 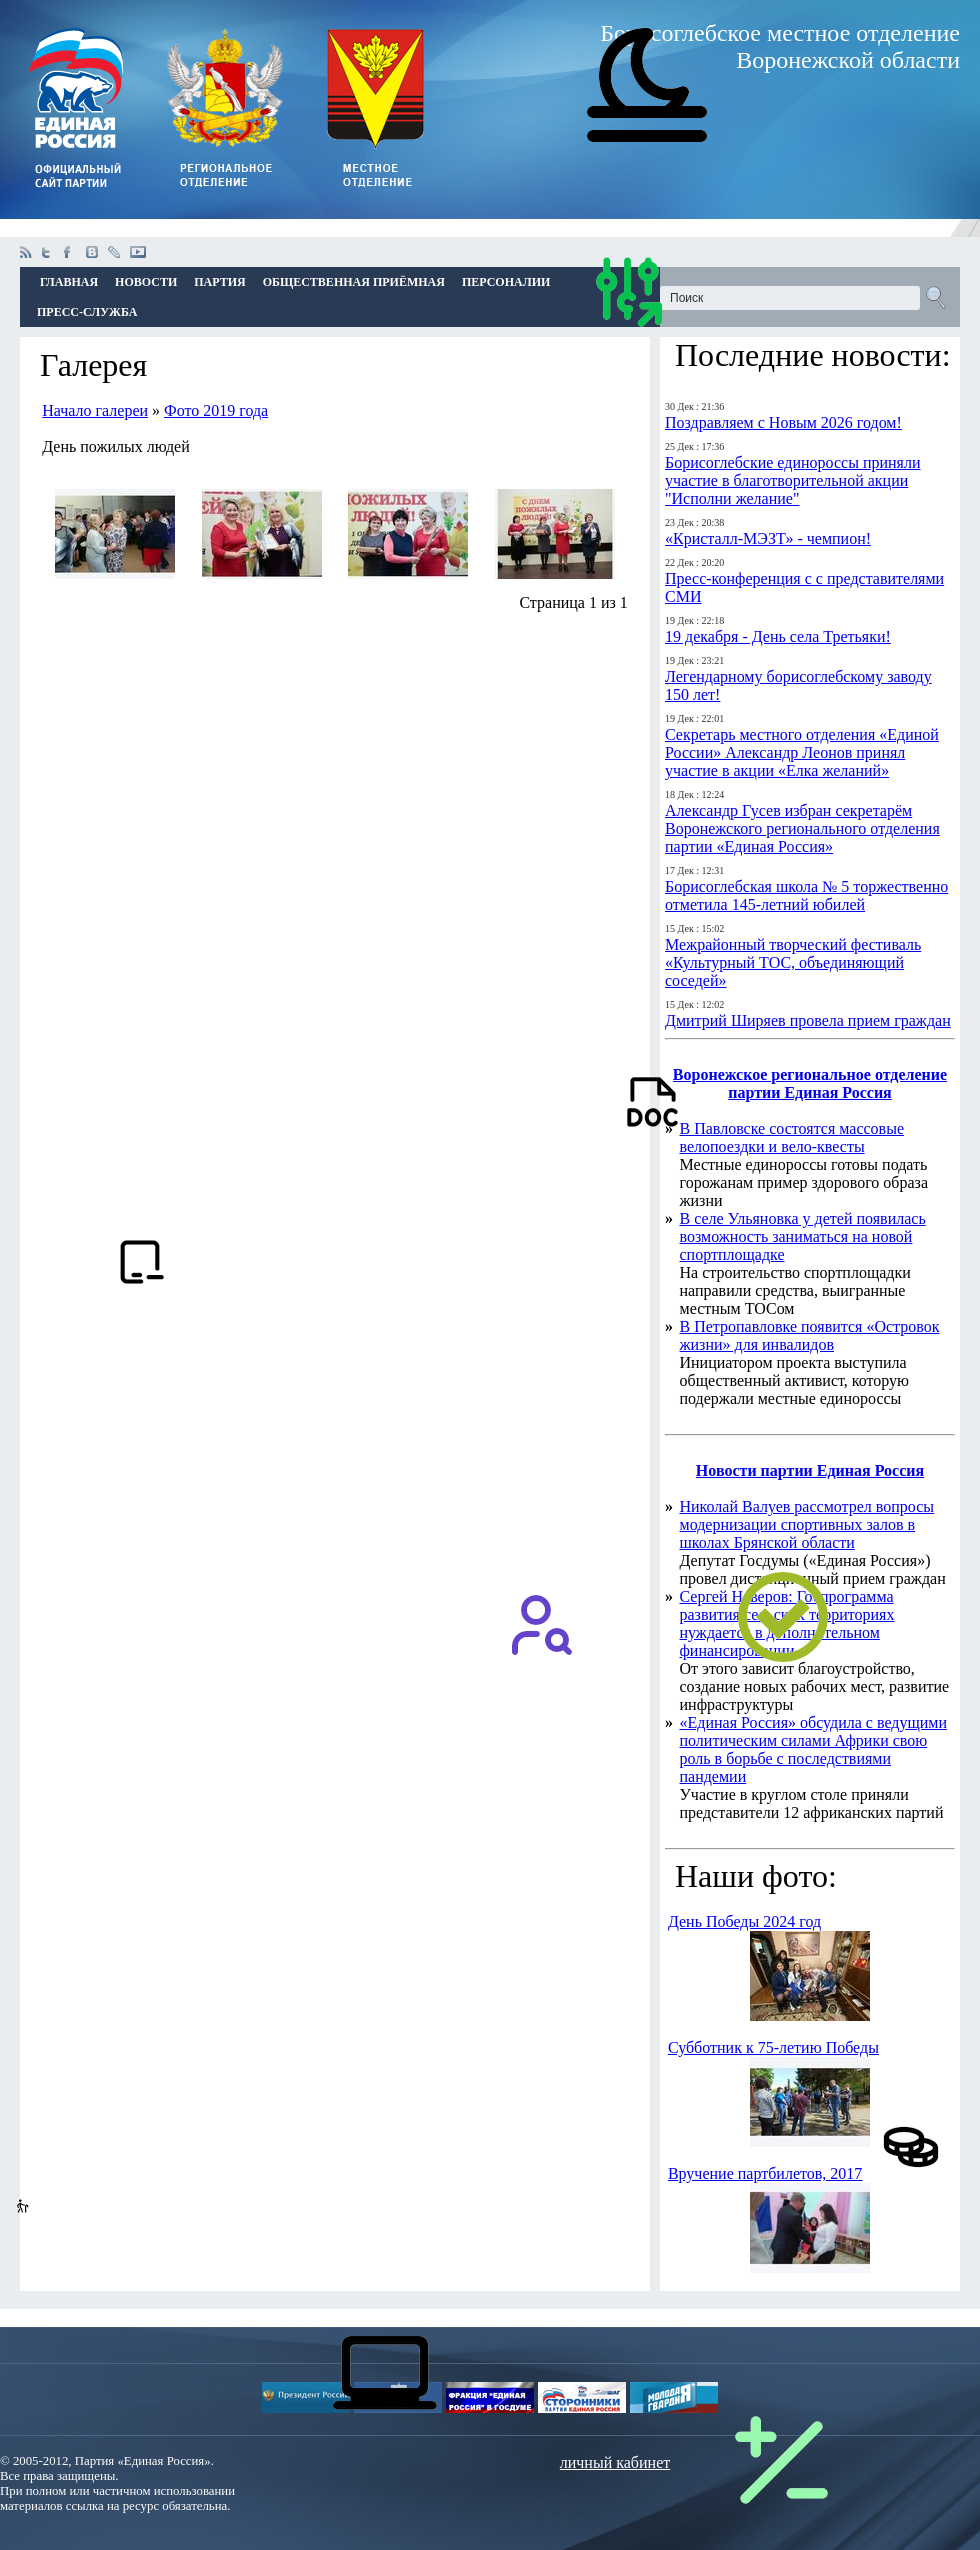 What do you see at coordinates (647, 88) in the screenshot?
I see `indicates hazy or foggy nighttime weather conditions` at bounding box center [647, 88].